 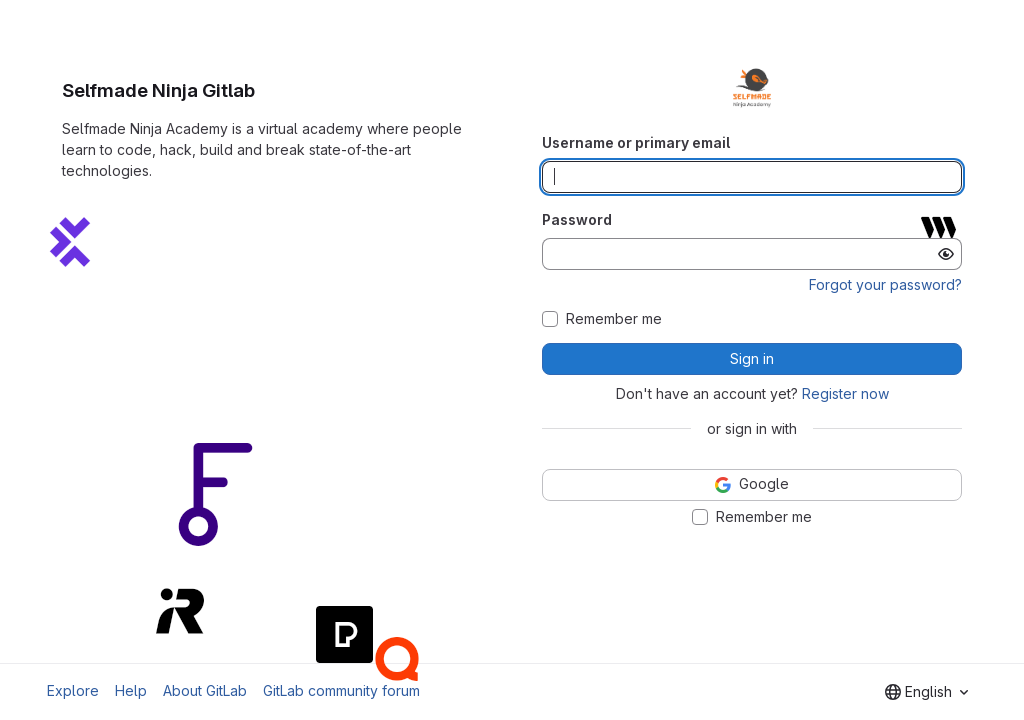 What do you see at coordinates (215, 494) in the screenshot?
I see `open Electron Fiddle app` at bounding box center [215, 494].